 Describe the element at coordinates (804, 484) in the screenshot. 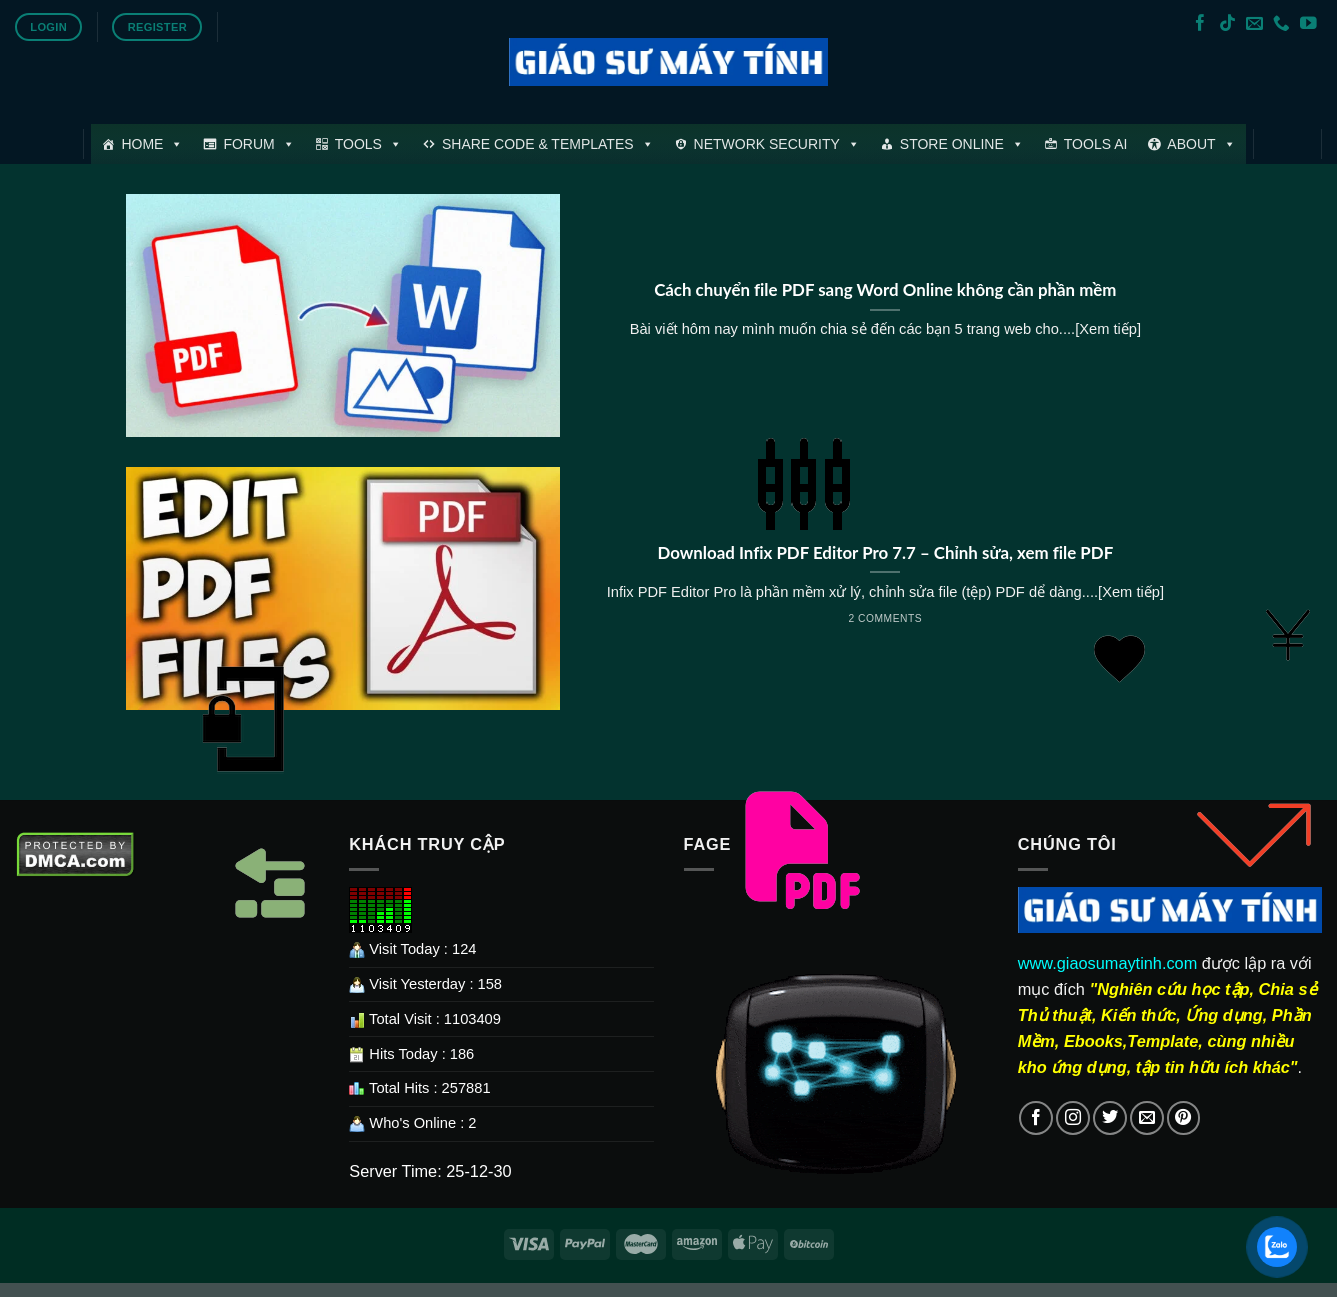

I see `configure audio or video input connections` at that location.